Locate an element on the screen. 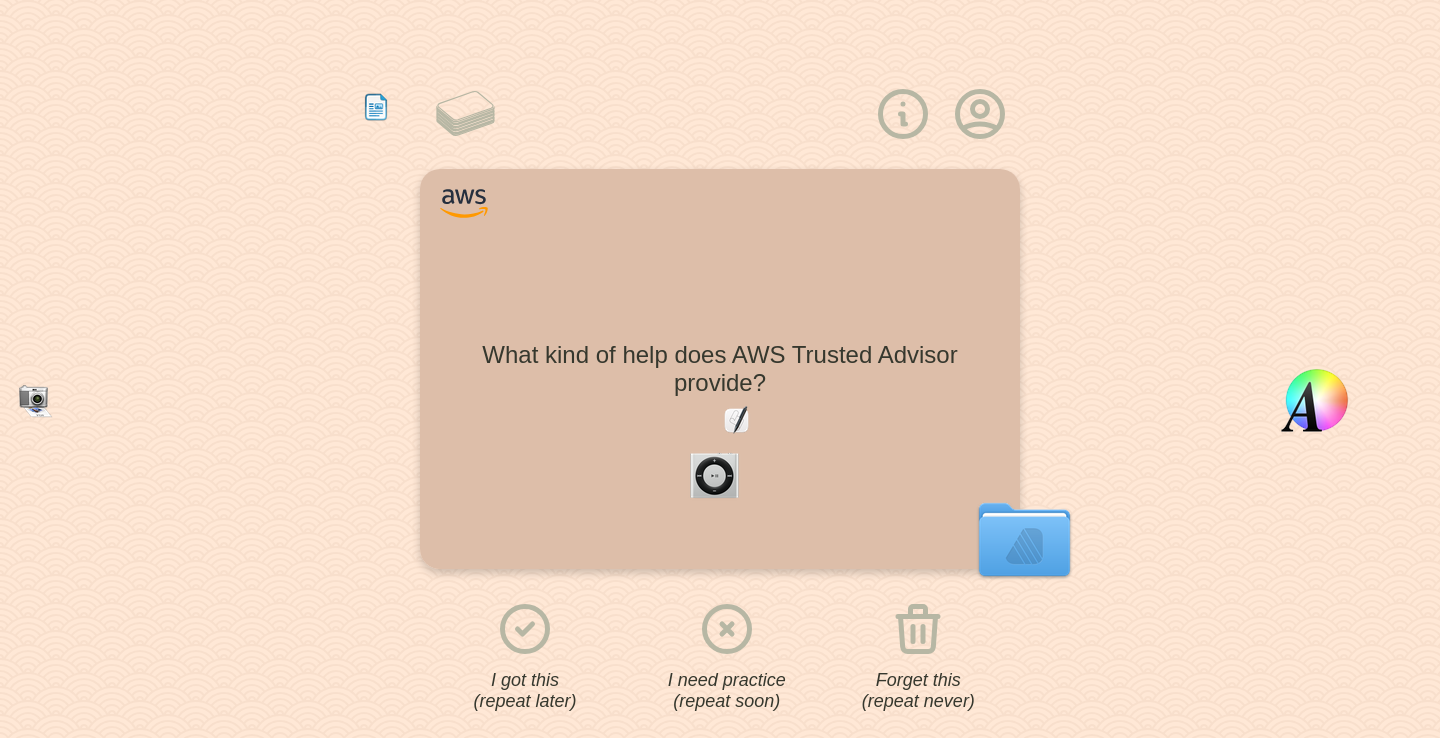  libreoffice writer document template file is located at coordinates (376, 107).